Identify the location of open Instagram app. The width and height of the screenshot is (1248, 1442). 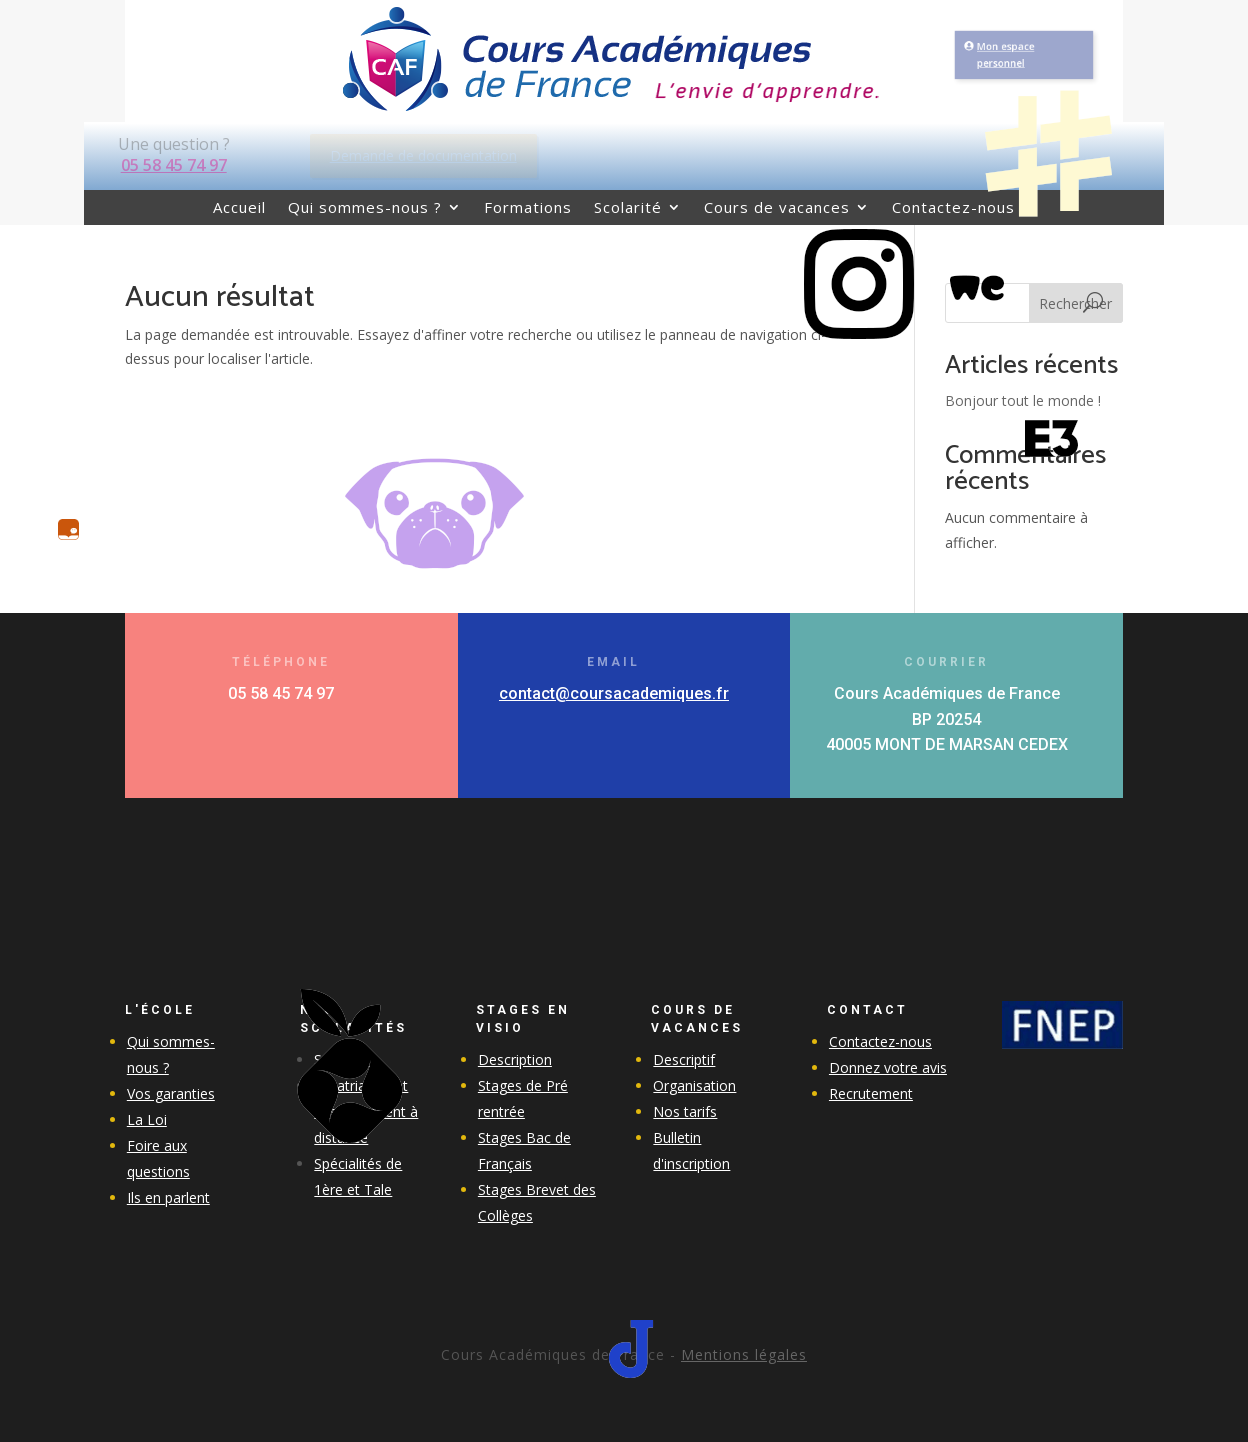
(859, 284).